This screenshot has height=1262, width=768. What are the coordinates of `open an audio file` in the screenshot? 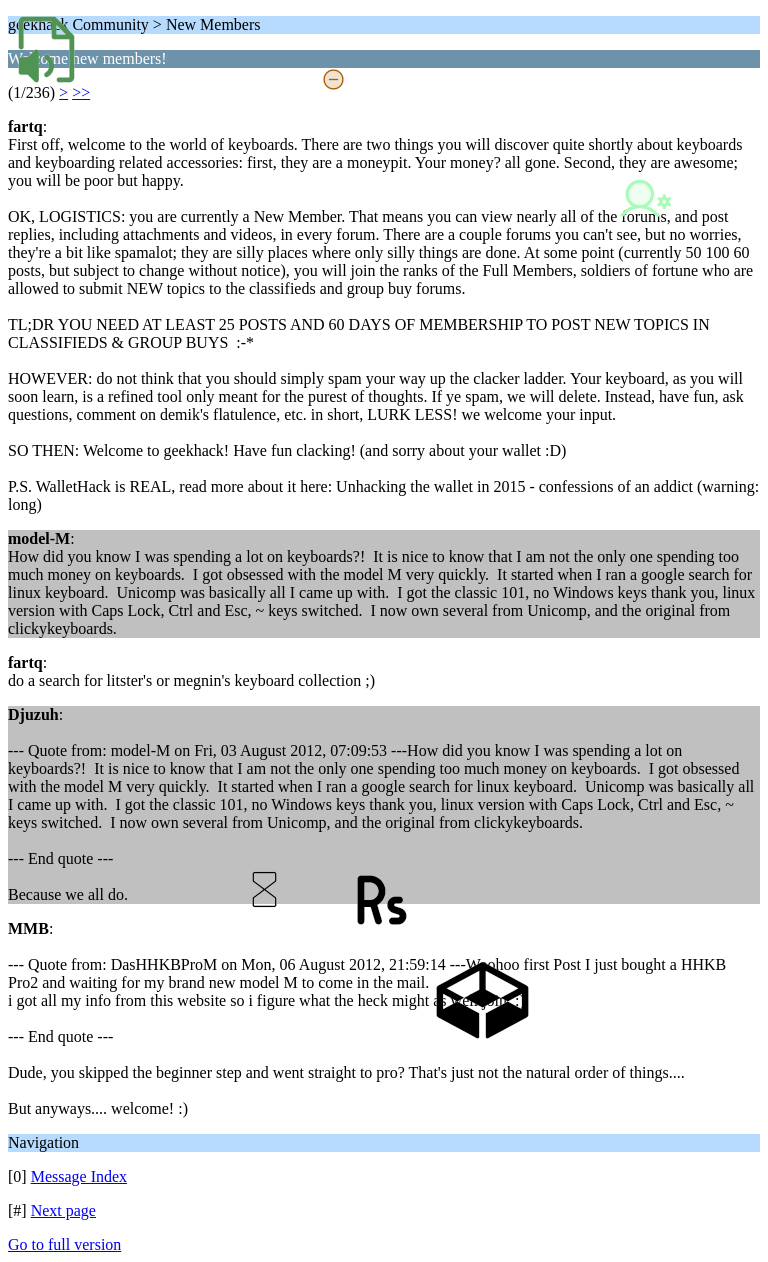 It's located at (46, 49).